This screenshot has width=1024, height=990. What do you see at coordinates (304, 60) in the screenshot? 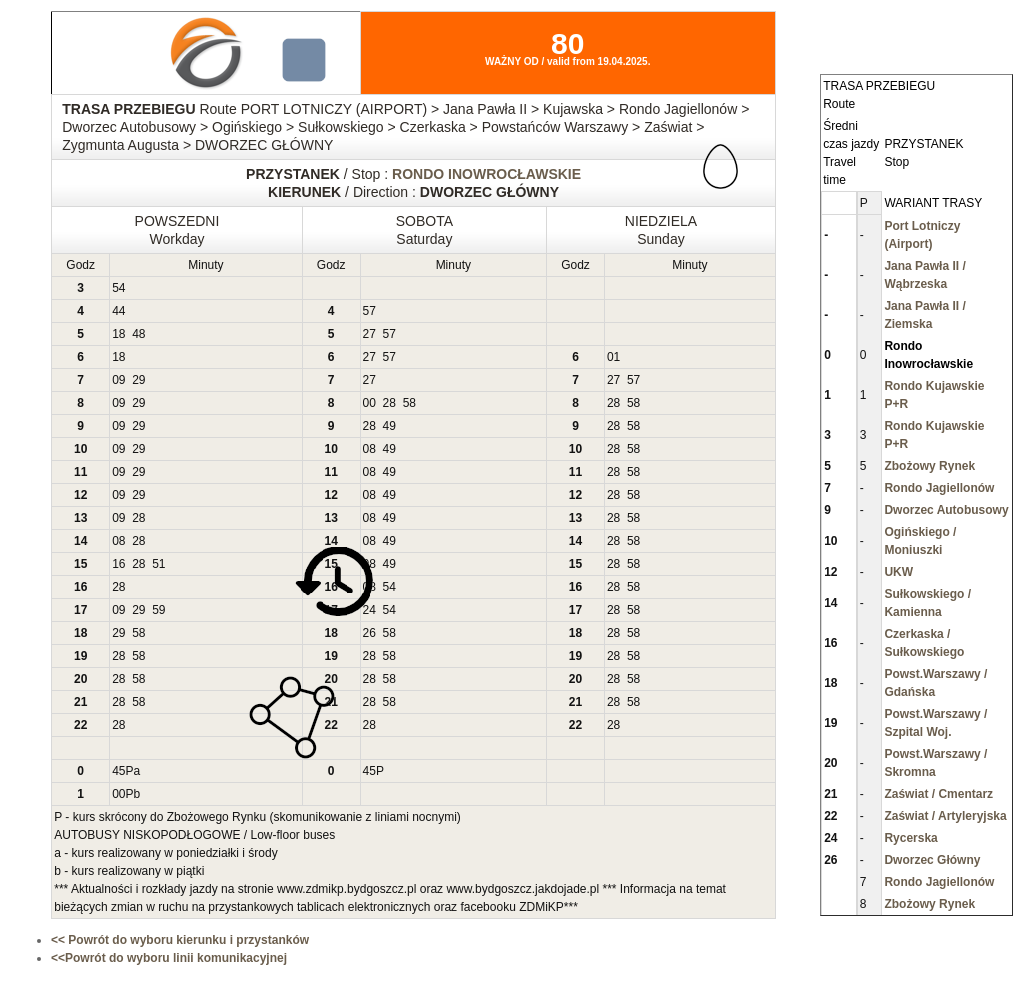
I see `stop or halt media playback` at bounding box center [304, 60].